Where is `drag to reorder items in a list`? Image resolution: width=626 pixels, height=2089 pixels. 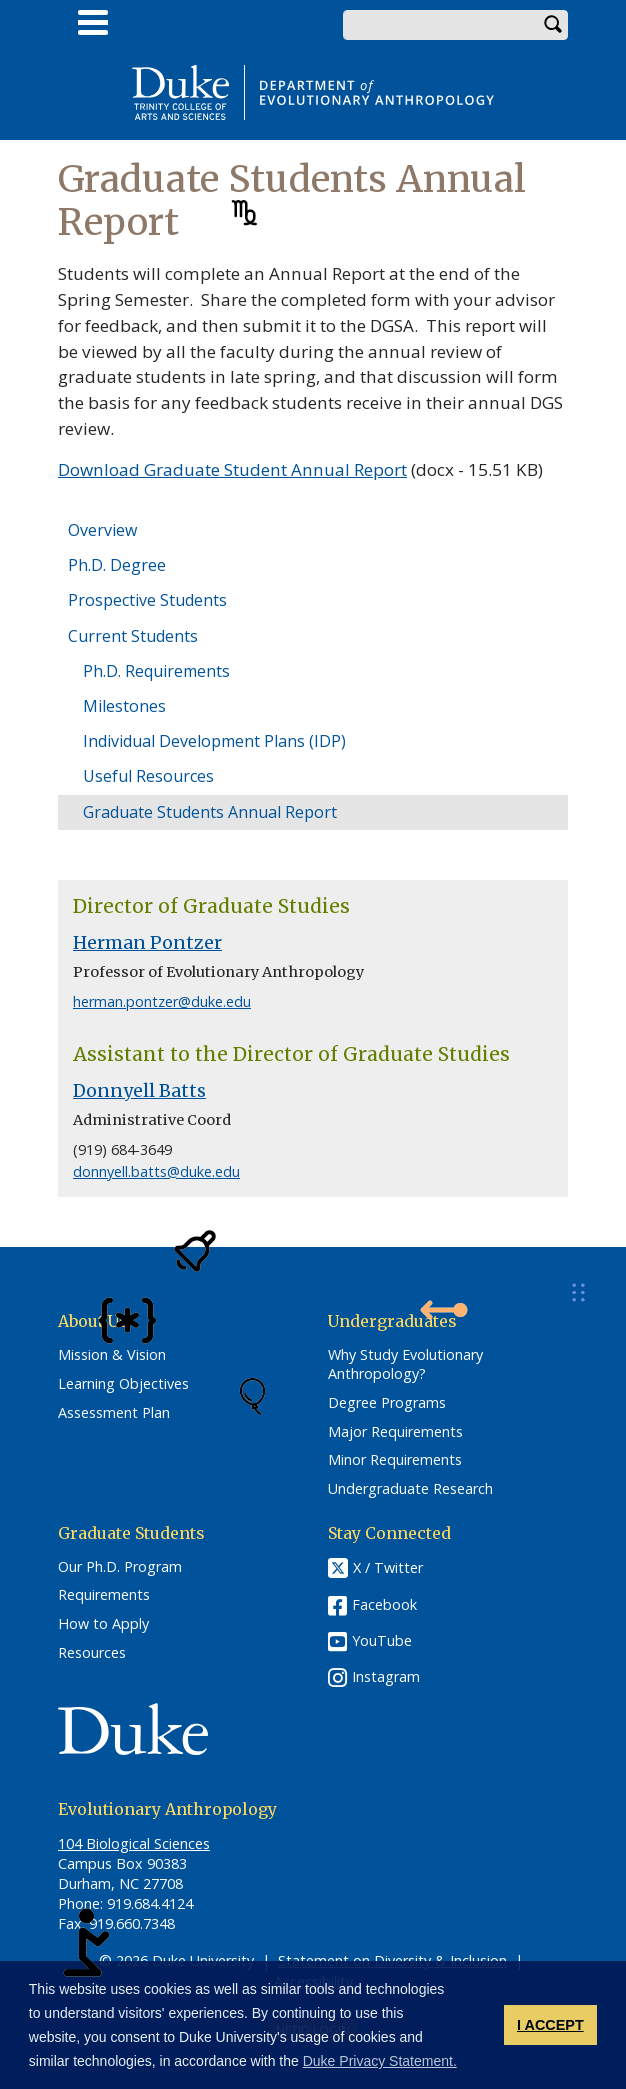 drag to reorder items in a list is located at coordinates (578, 1292).